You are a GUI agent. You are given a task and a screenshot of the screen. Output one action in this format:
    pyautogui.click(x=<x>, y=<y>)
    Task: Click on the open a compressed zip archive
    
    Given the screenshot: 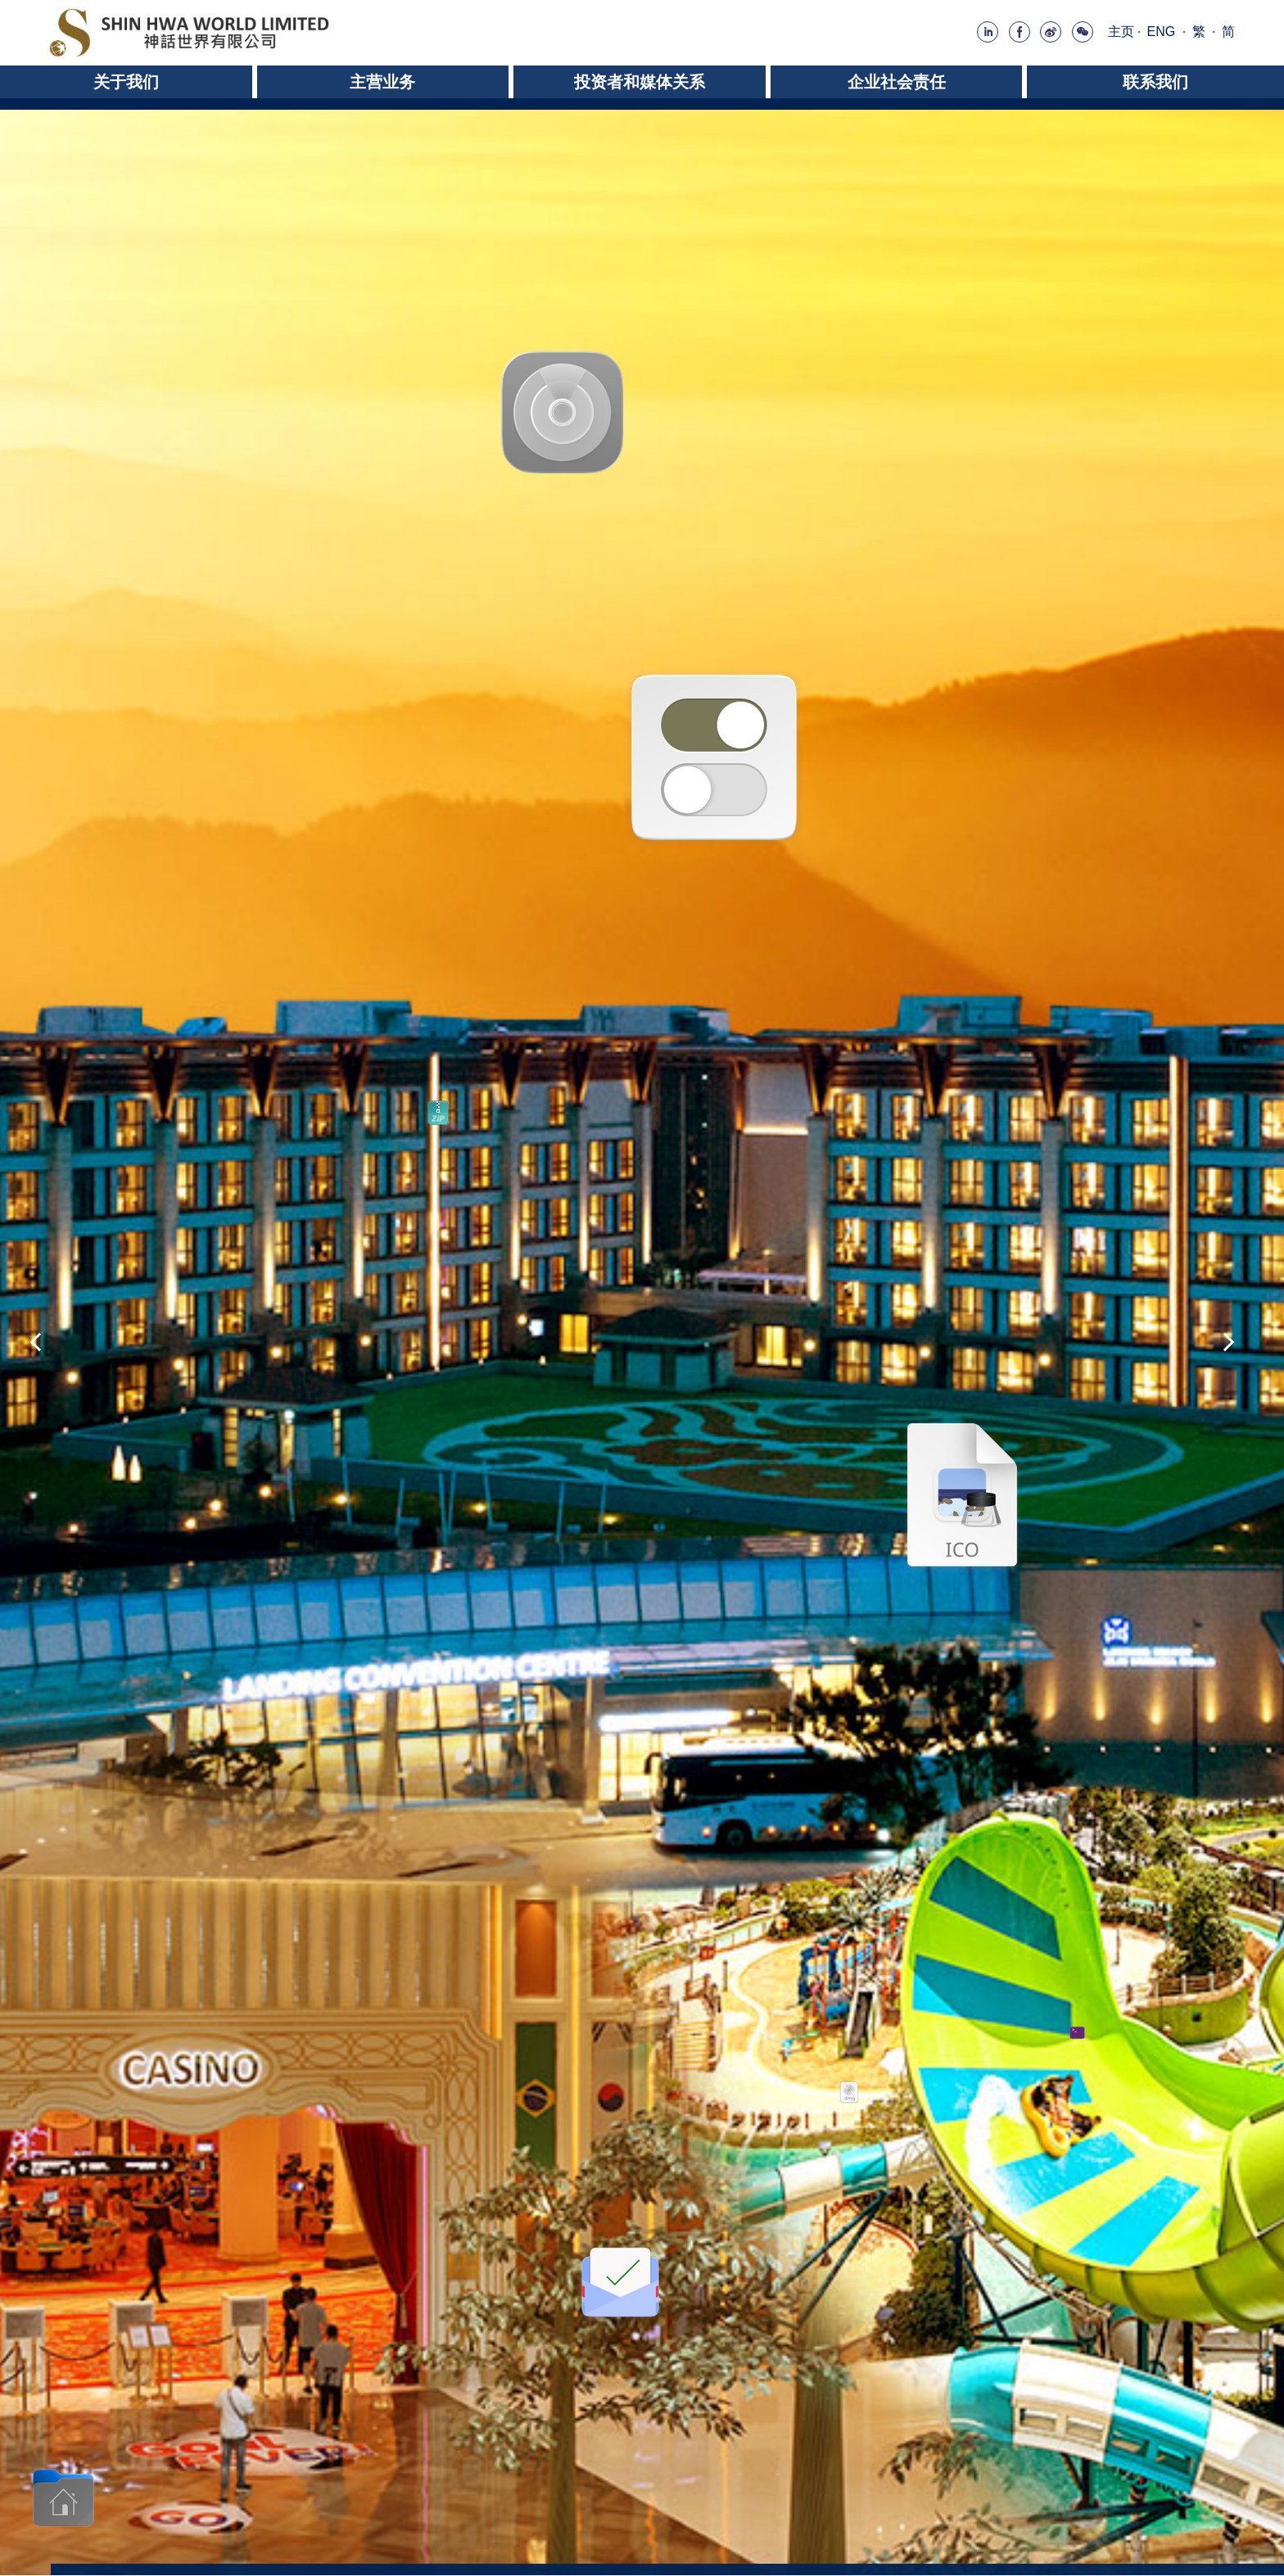 What is the action you would take?
    pyautogui.click(x=438, y=1113)
    